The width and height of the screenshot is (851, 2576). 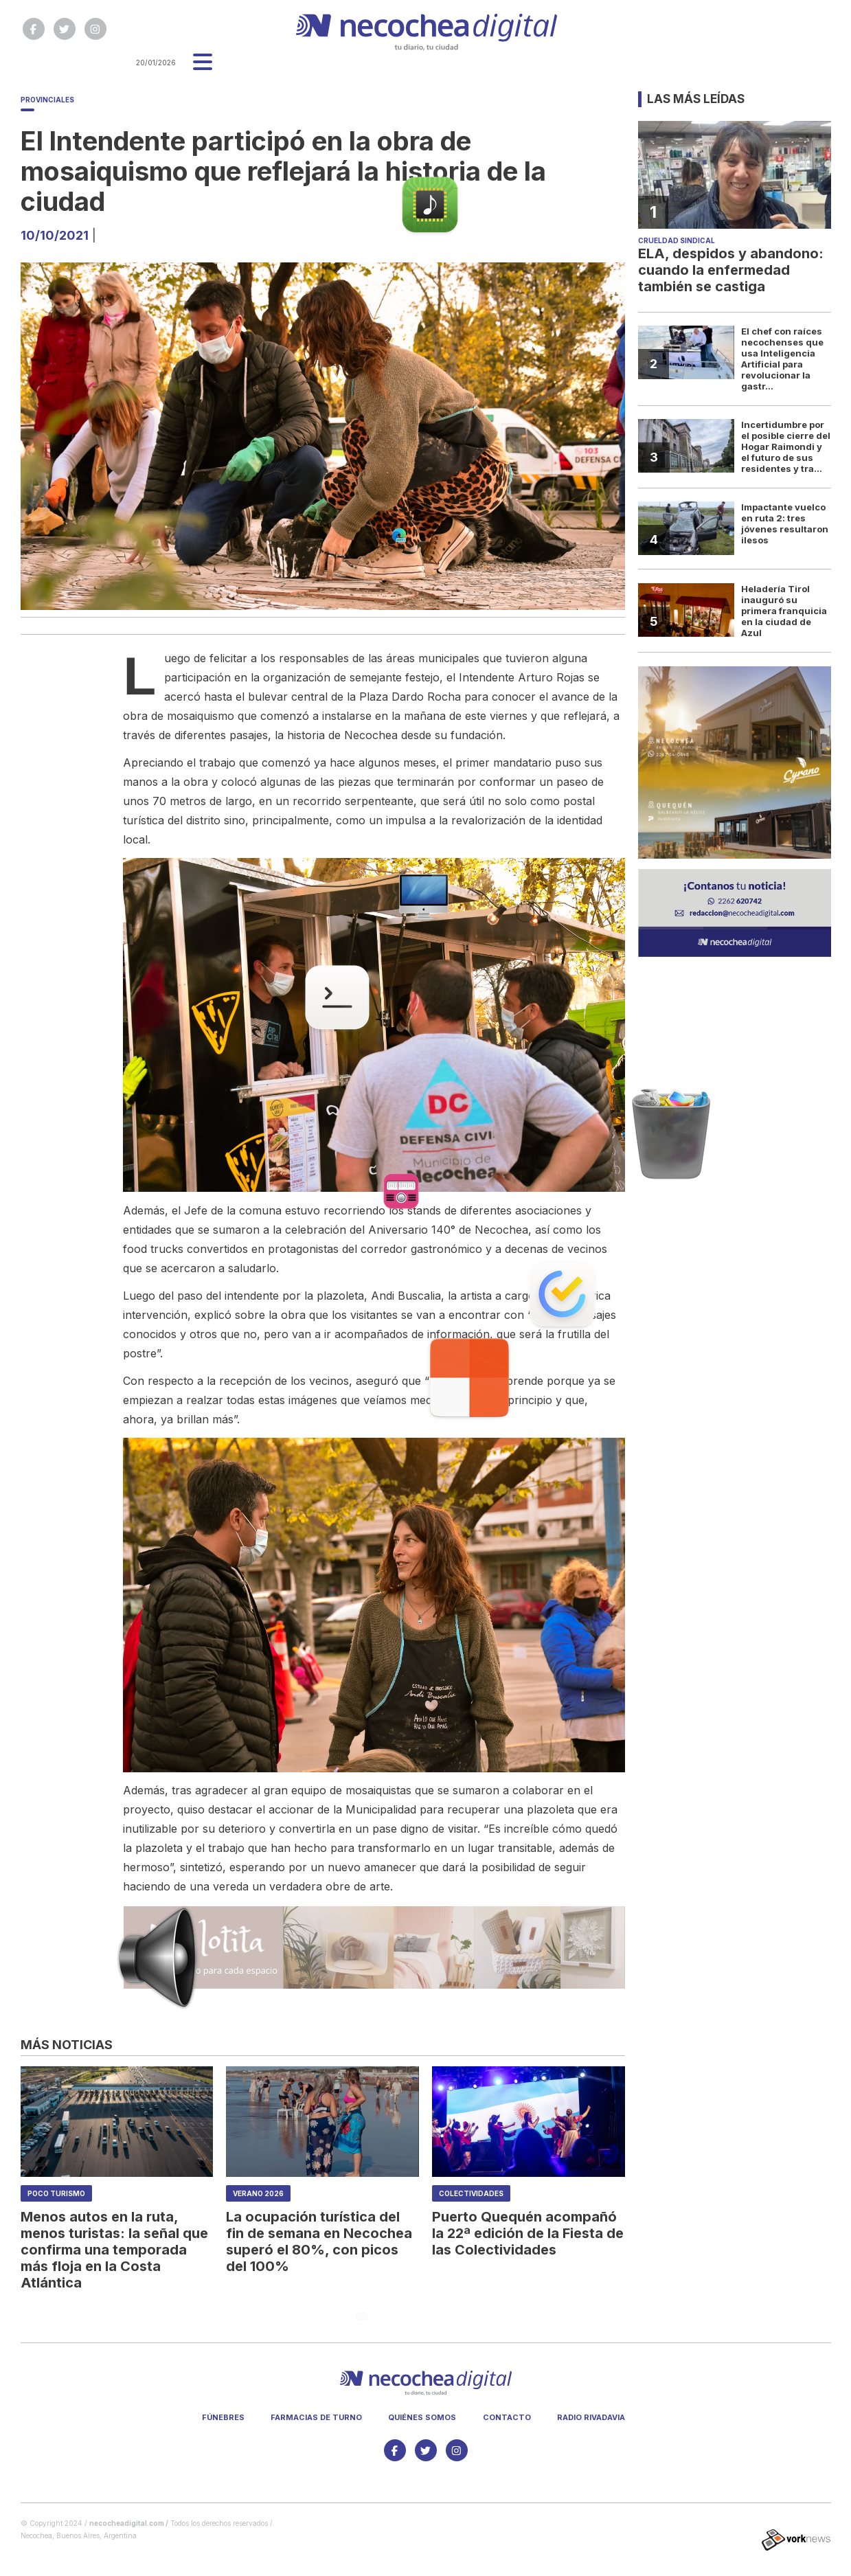 What do you see at coordinates (159, 1957) in the screenshot?
I see `access audio library in iMovie` at bounding box center [159, 1957].